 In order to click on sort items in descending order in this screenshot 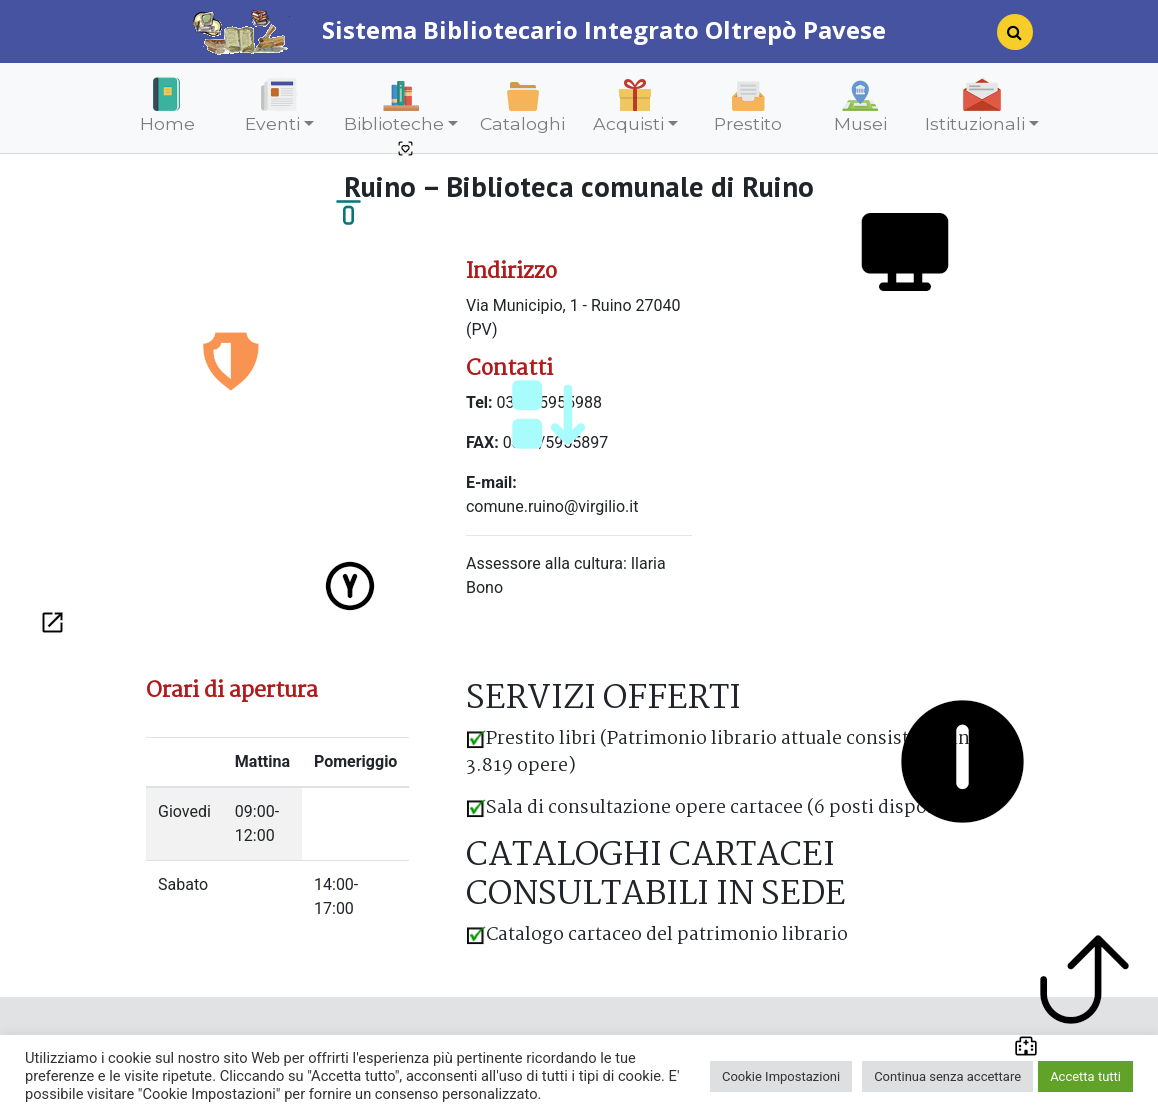, I will do `click(546, 414)`.